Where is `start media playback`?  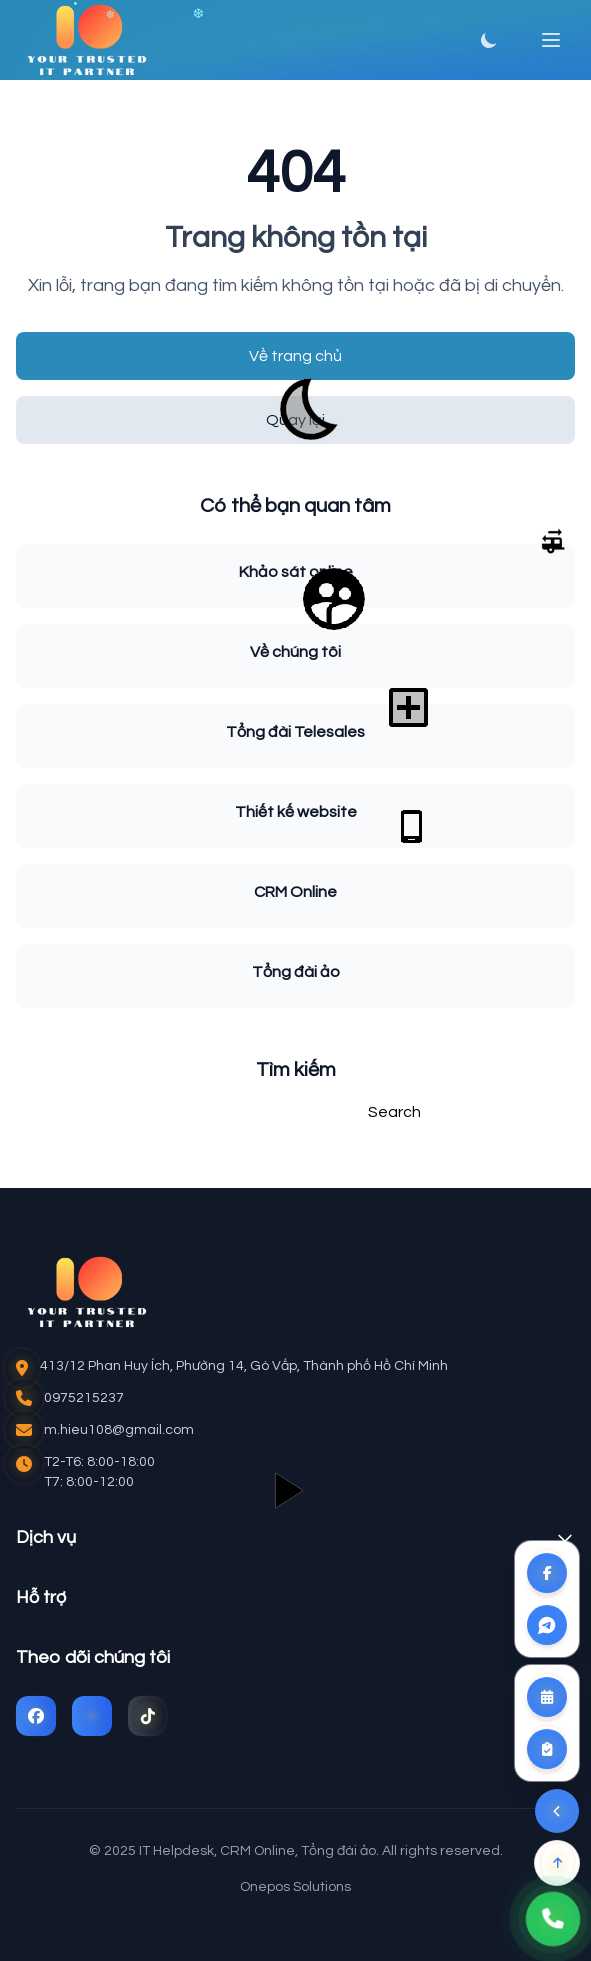
start media playback is located at coordinates (285, 1490).